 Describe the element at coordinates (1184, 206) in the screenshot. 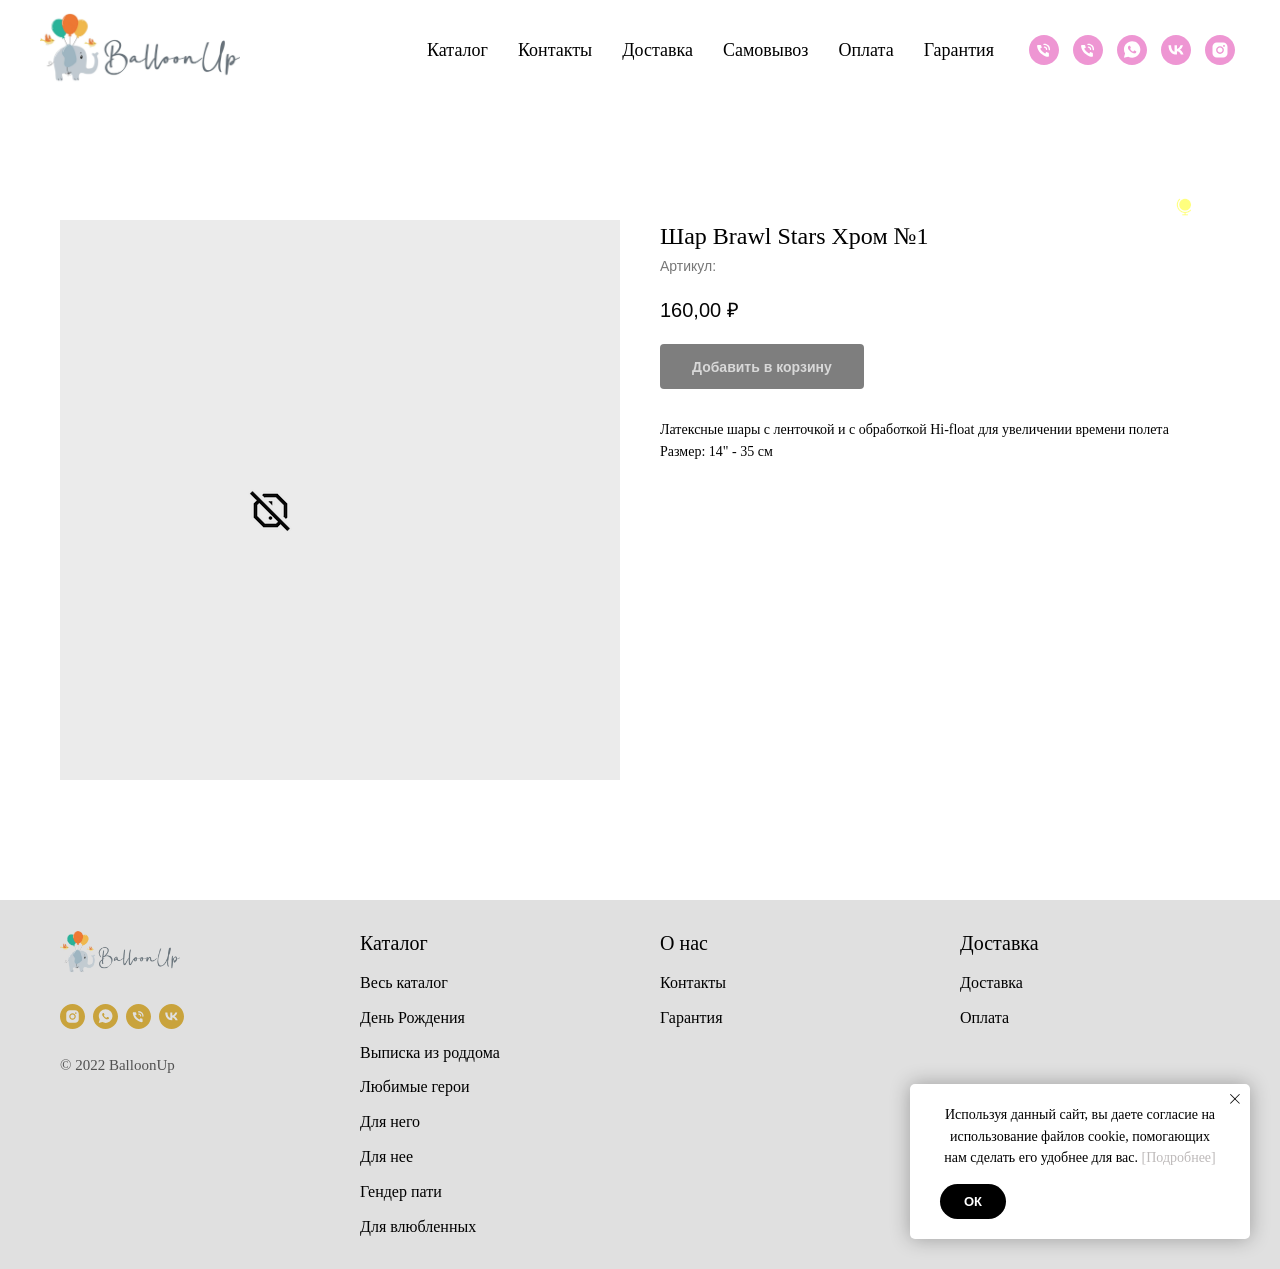

I see `access global or international settings` at that location.